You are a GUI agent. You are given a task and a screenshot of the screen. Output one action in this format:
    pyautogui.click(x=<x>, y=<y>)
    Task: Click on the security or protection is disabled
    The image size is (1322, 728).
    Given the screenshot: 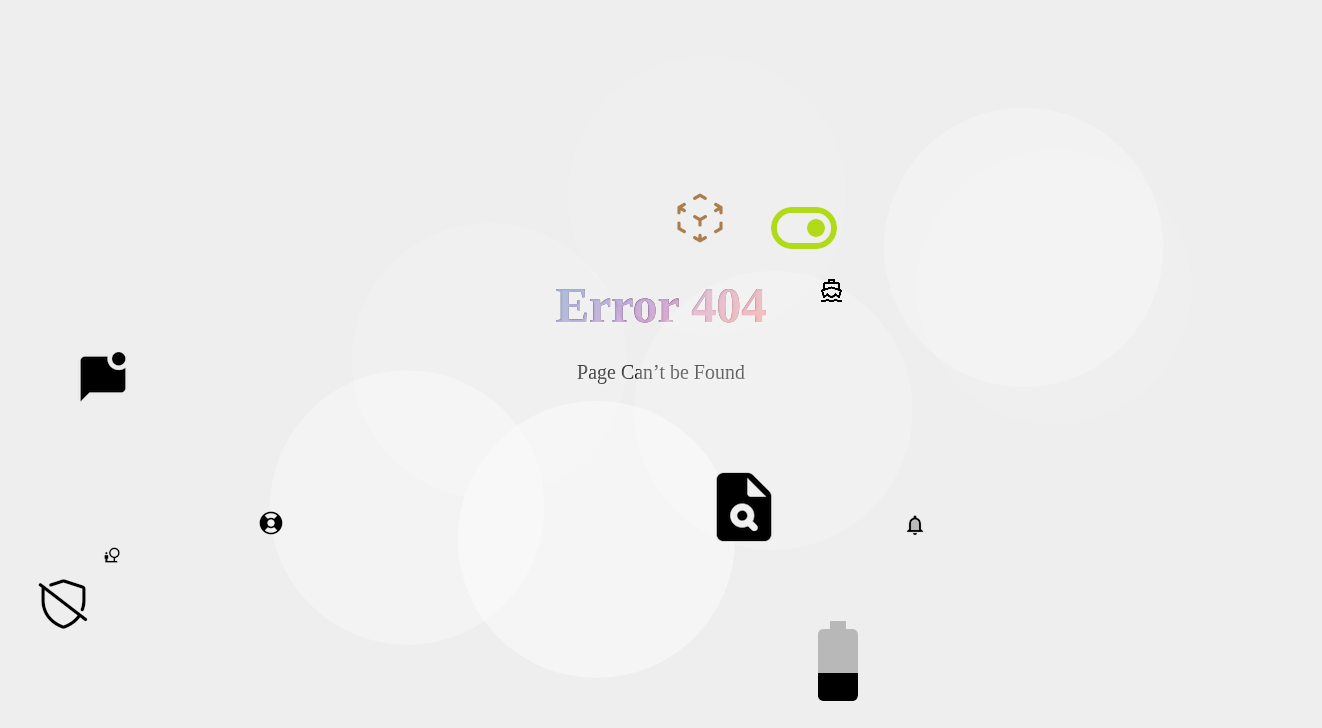 What is the action you would take?
    pyautogui.click(x=63, y=603)
    